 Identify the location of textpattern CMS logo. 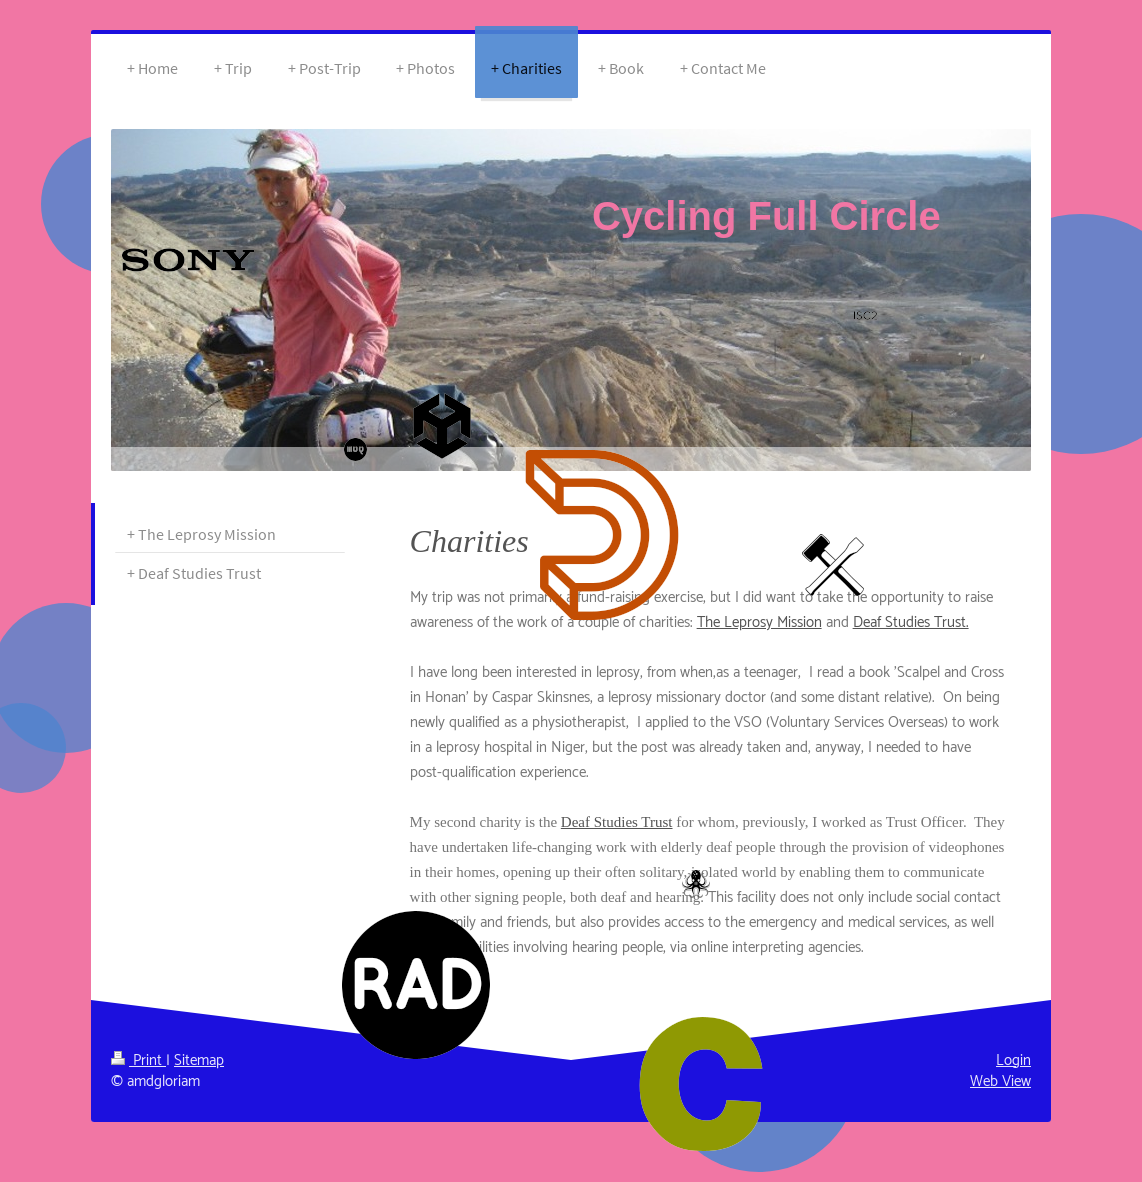
(833, 565).